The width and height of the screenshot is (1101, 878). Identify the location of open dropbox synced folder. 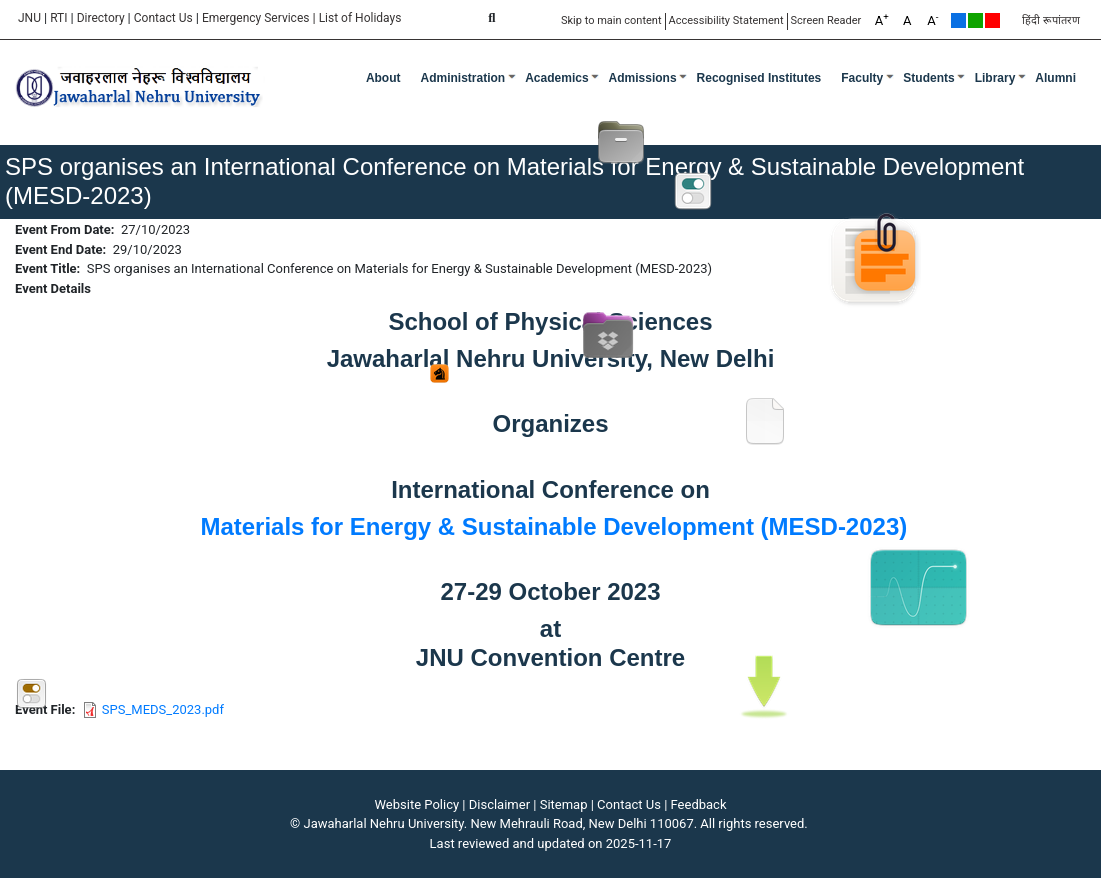
(608, 335).